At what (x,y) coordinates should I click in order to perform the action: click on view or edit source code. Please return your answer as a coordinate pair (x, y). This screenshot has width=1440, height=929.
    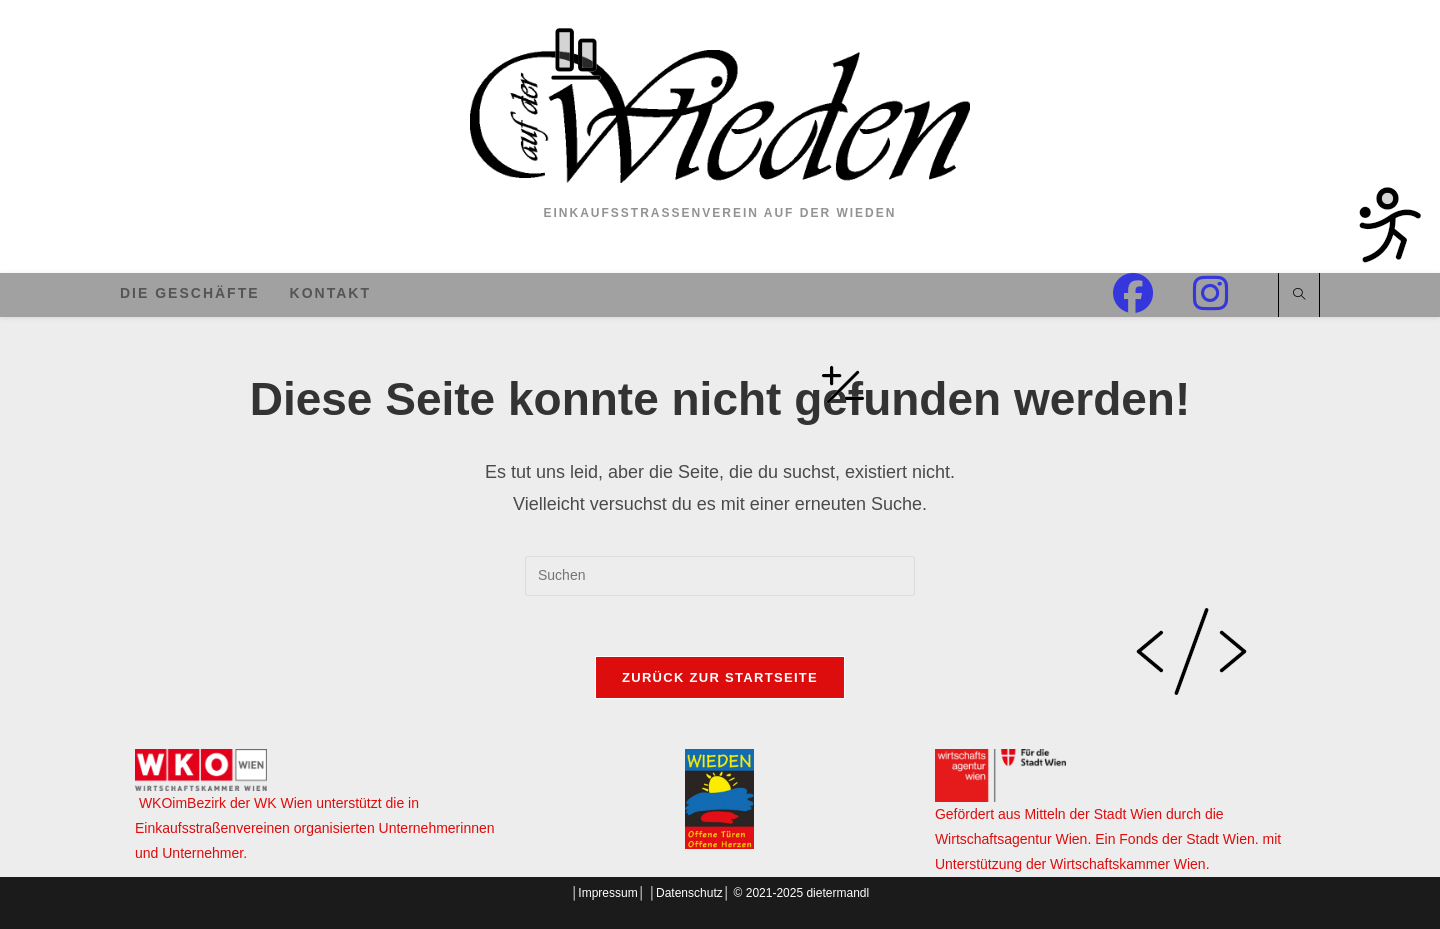
    Looking at the image, I should click on (1191, 651).